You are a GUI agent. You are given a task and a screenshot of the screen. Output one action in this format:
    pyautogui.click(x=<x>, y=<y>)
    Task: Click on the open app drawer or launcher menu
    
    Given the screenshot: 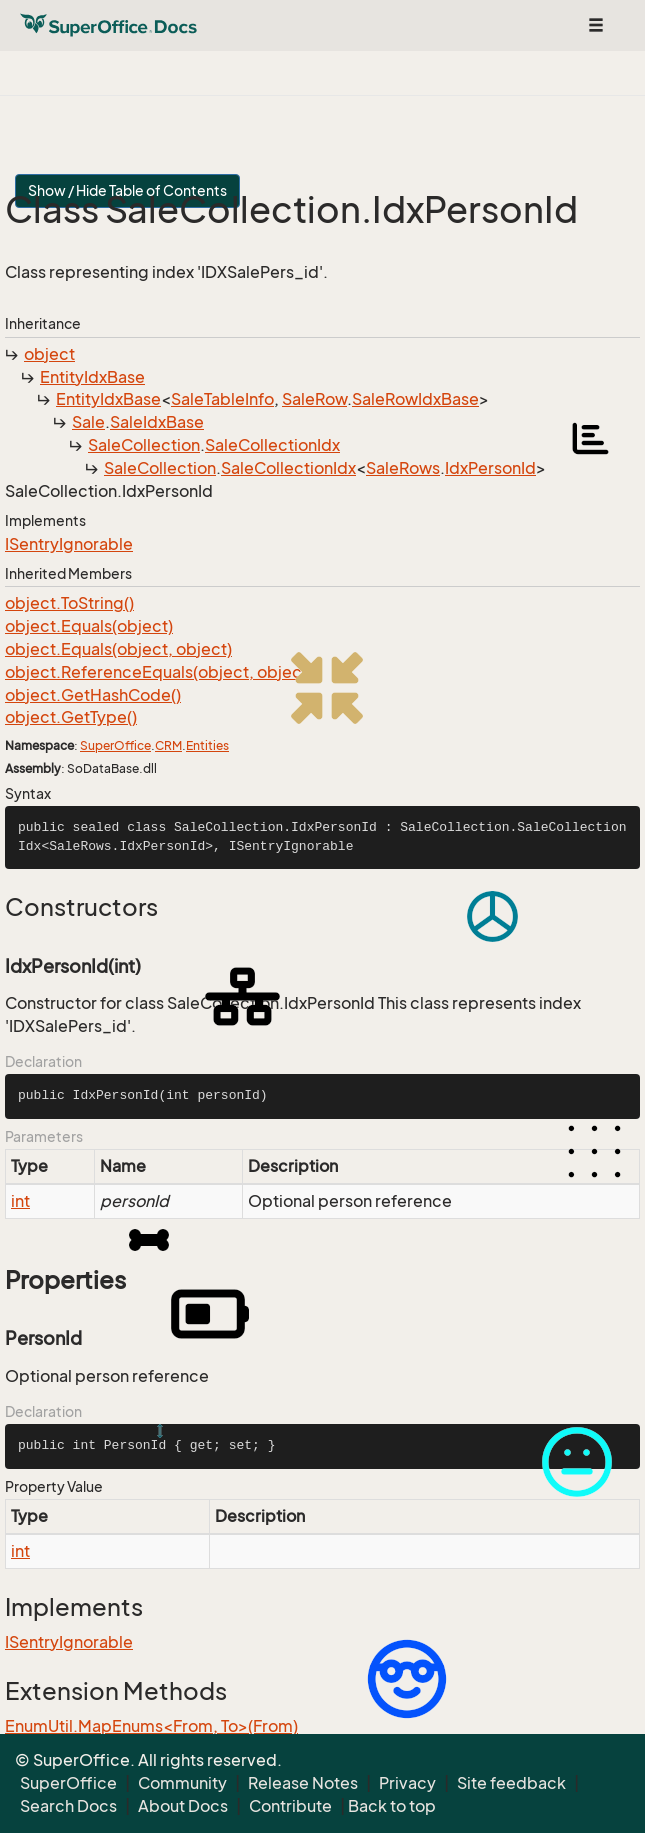 What is the action you would take?
    pyautogui.click(x=594, y=1151)
    